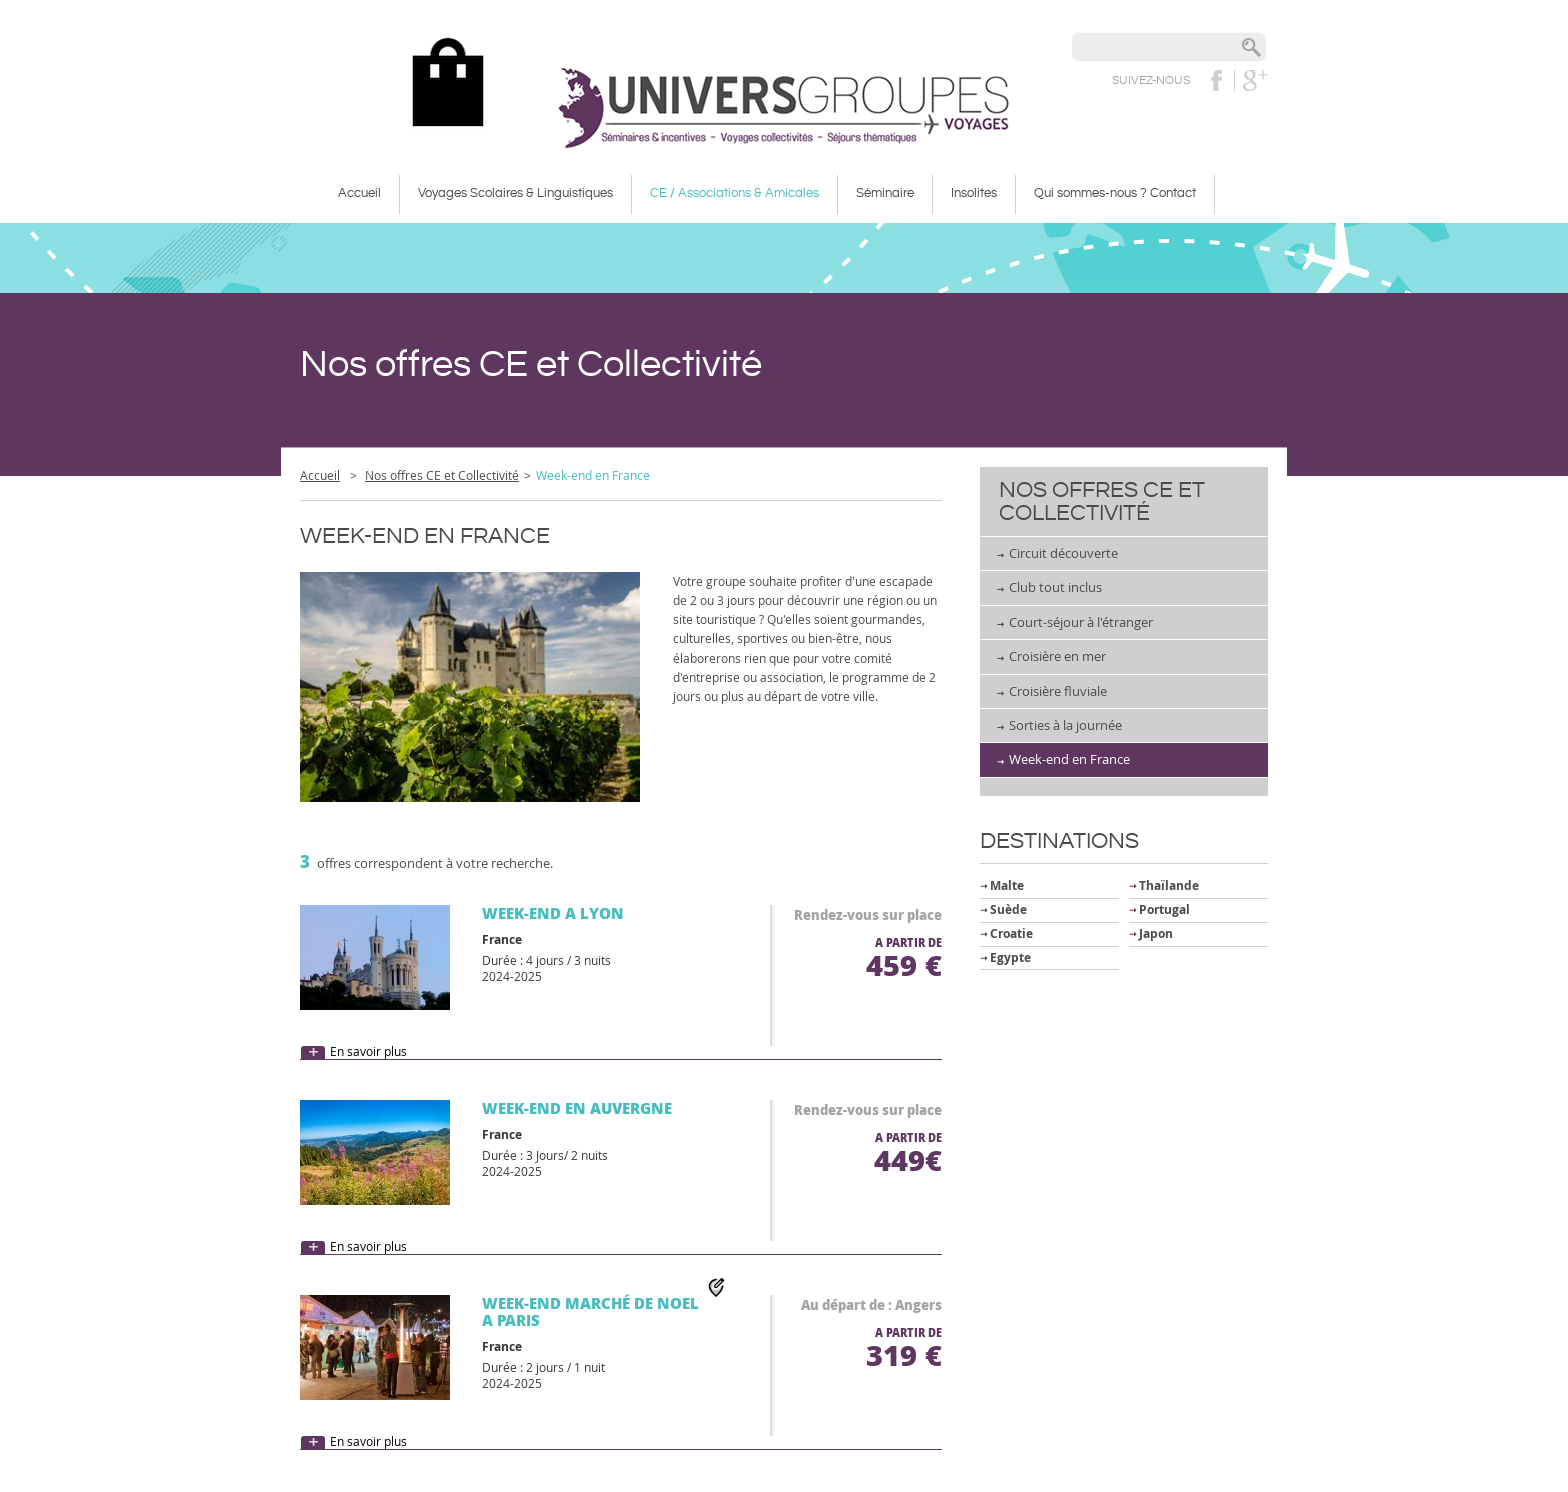  Describe the element at coordinates (448, 82) in the screenshot. I see `view your shopping cart` at that location.